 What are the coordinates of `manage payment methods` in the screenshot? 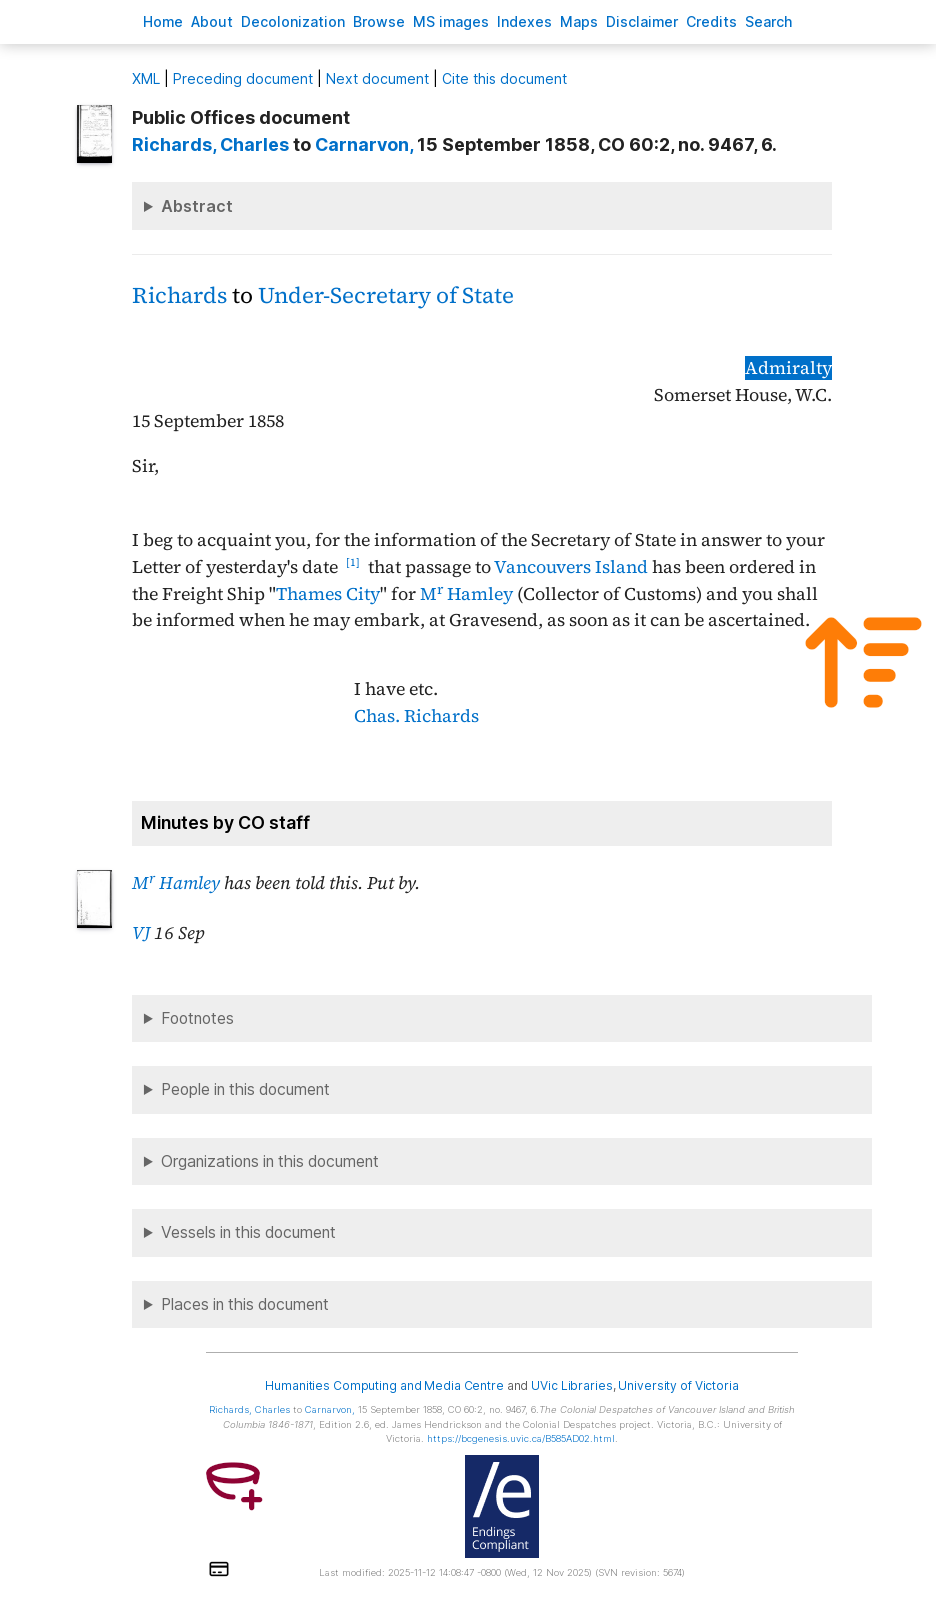 It's located at (219, 1569).